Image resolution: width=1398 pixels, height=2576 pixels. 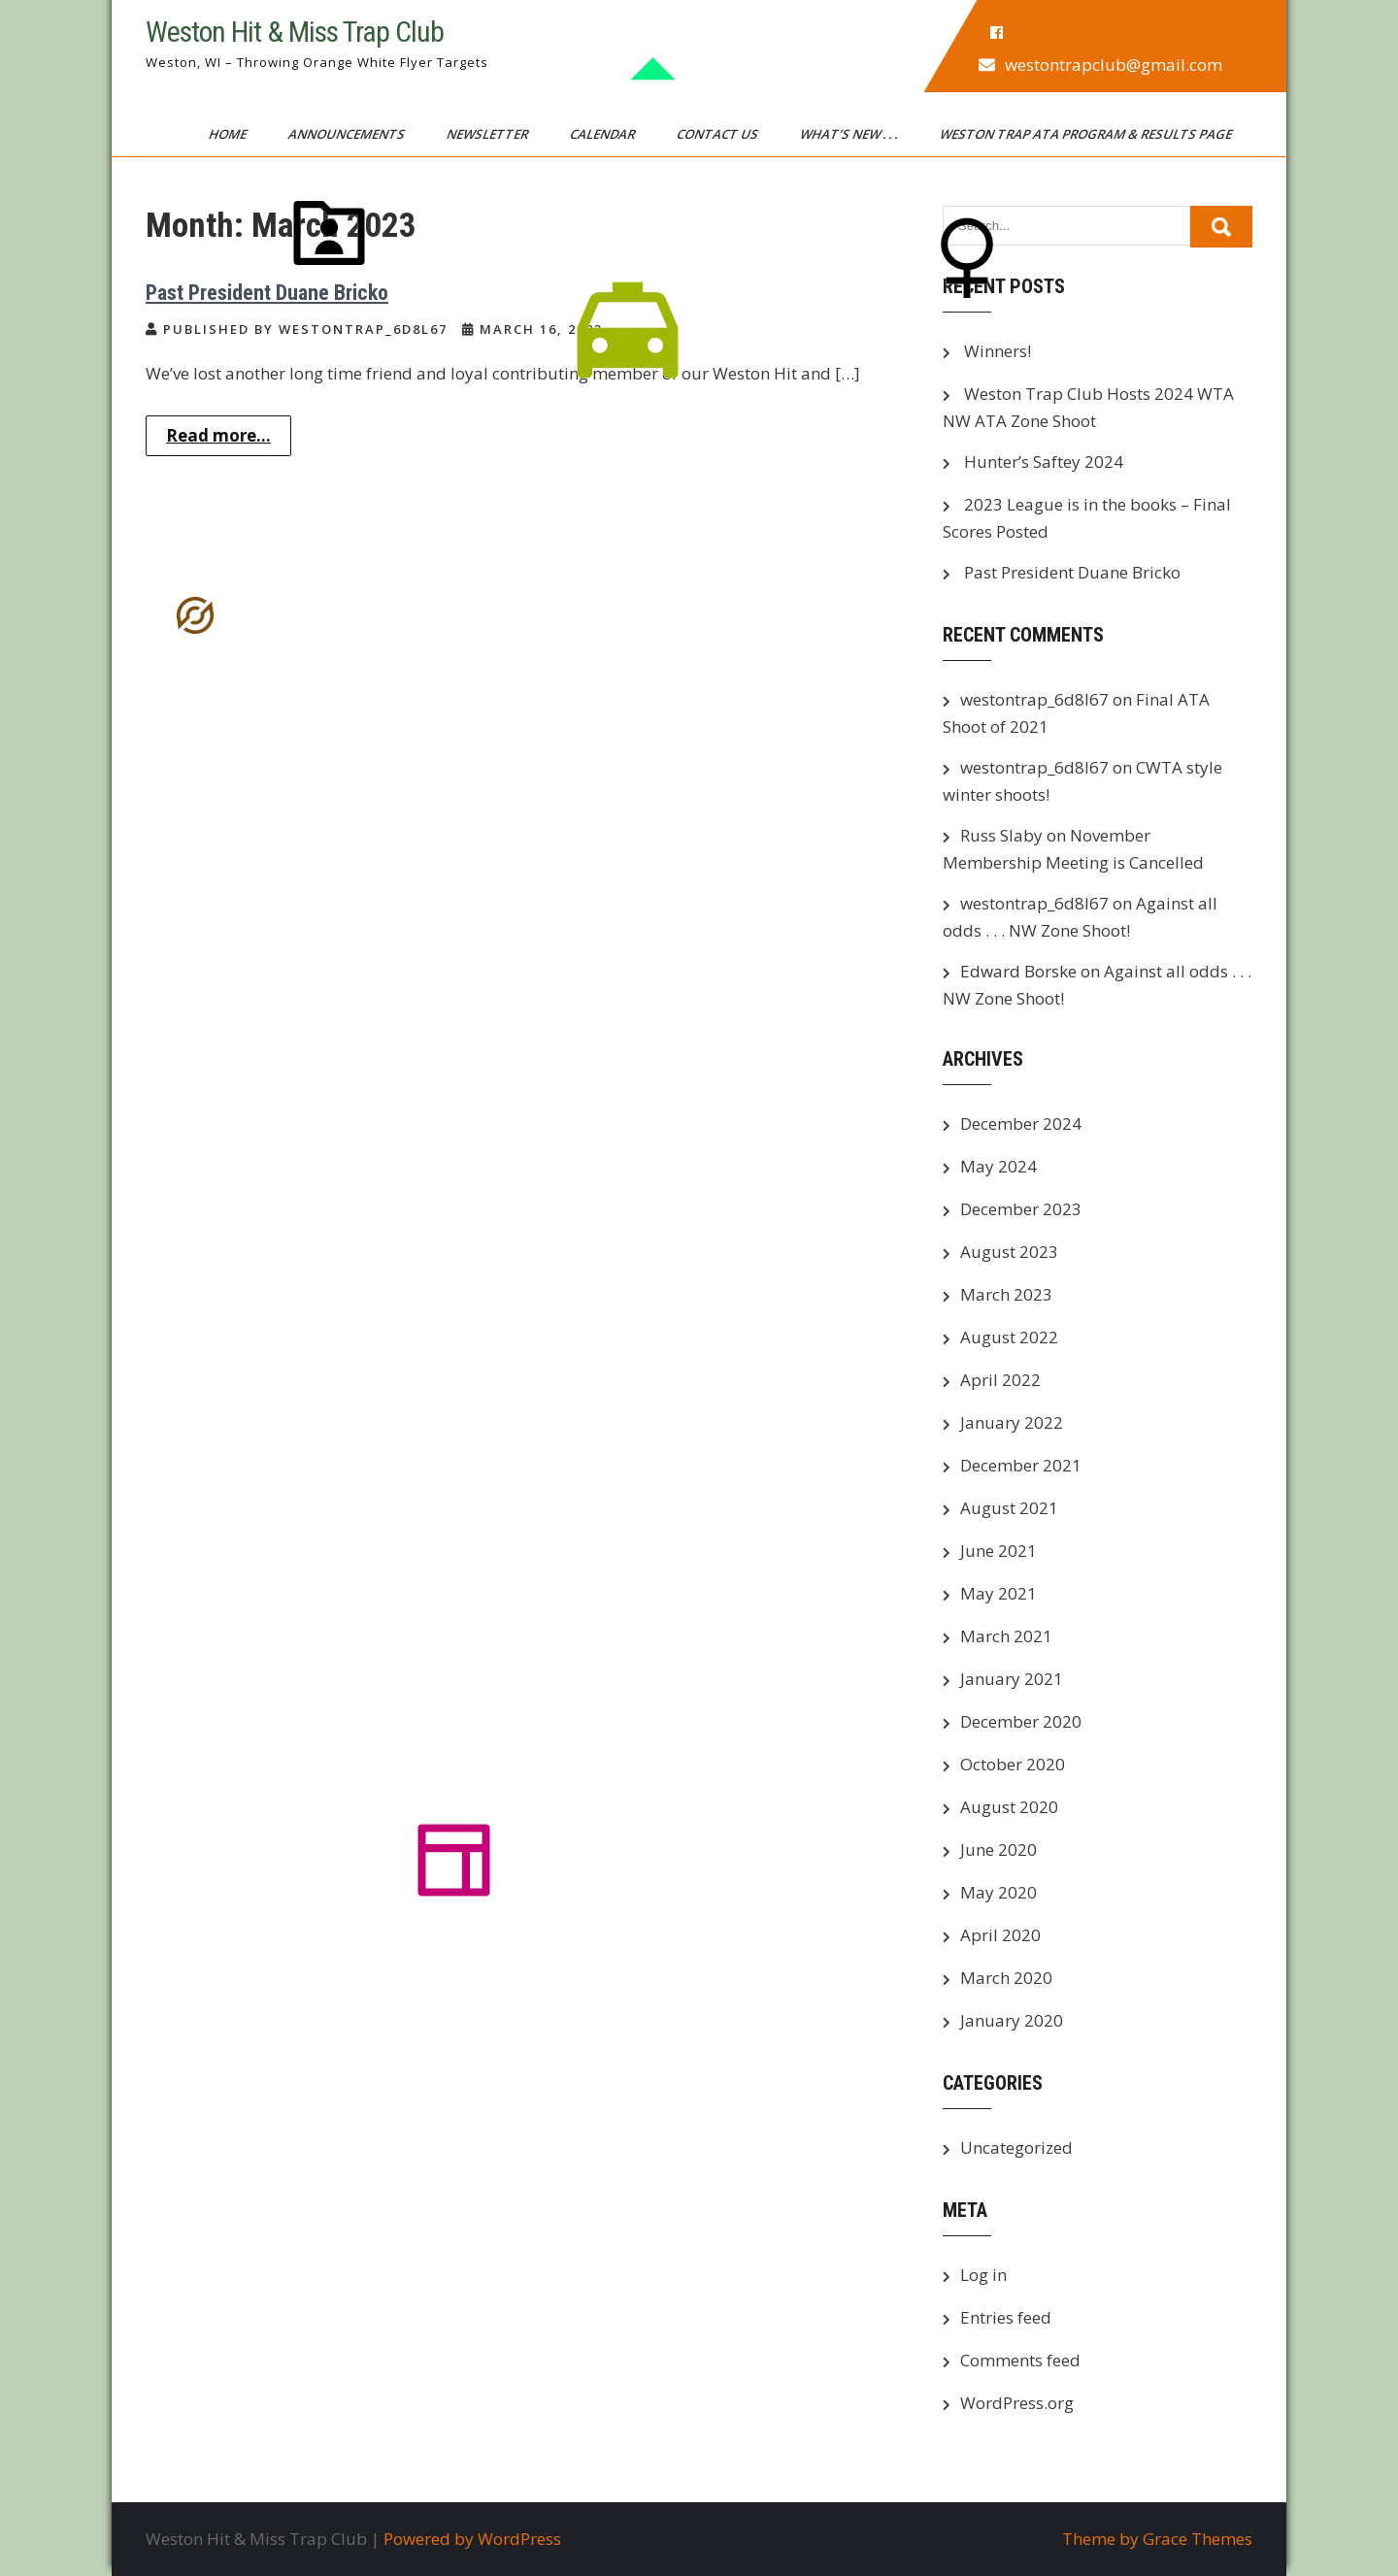 I want to click on indicates female or women's category, so click(x=967, y=256).